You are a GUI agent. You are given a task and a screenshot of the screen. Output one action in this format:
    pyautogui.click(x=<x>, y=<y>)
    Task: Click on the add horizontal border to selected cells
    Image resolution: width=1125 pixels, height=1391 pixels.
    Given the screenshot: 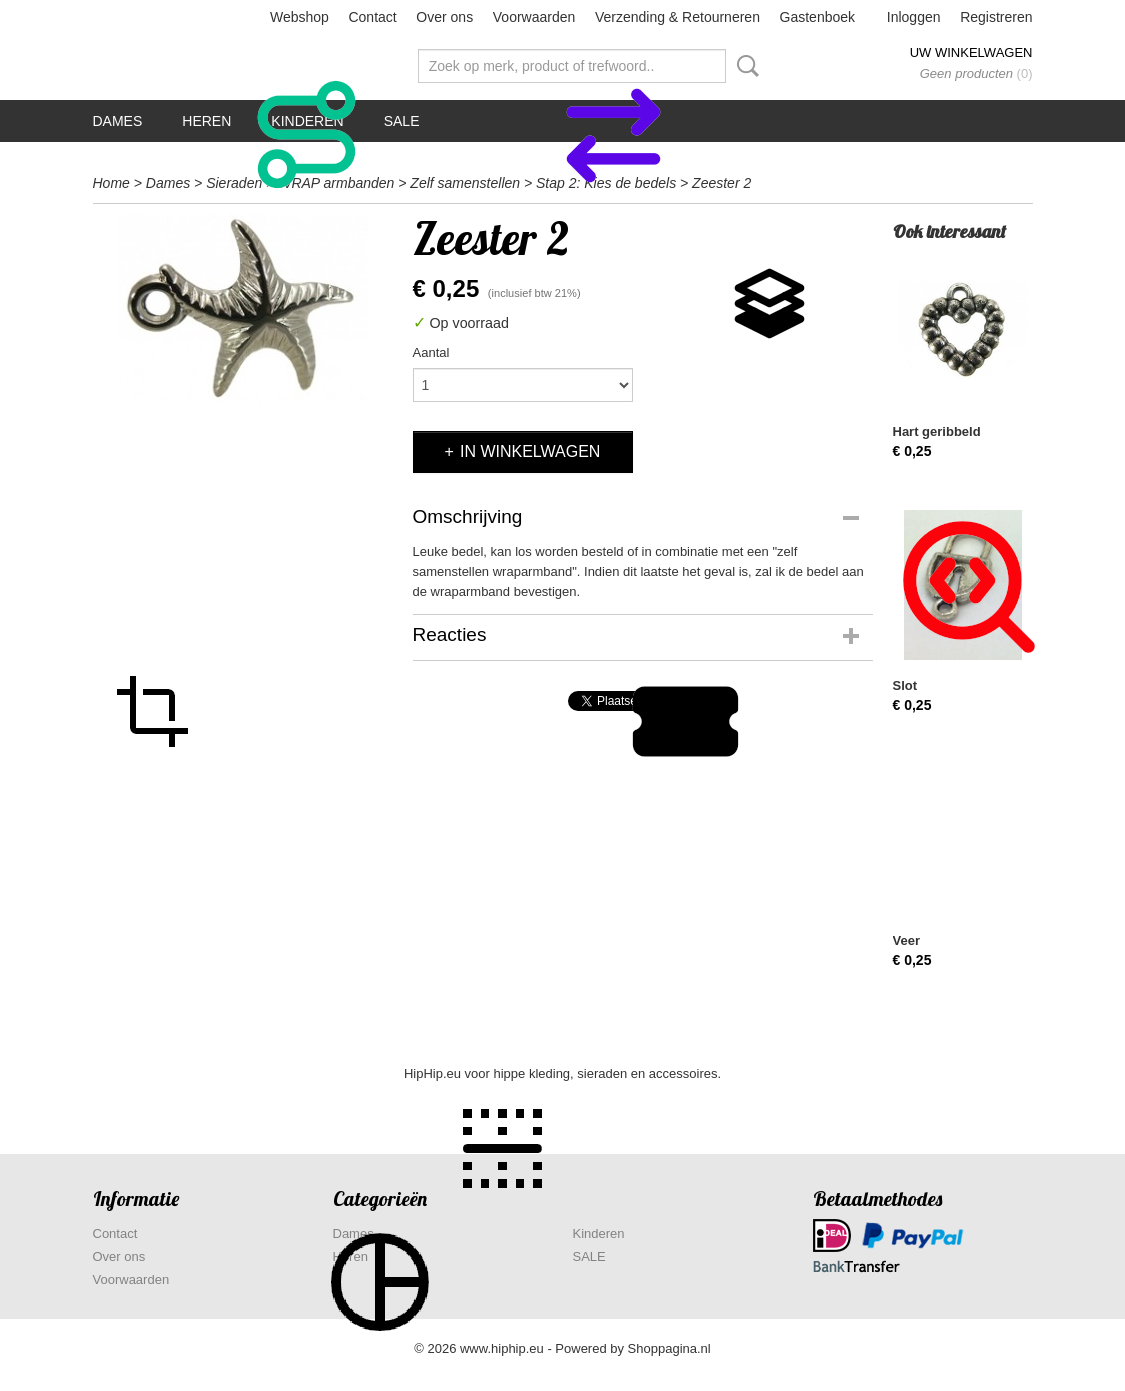 What is the action you would take?
    pyautogui.click(x=502, y=1148)
    